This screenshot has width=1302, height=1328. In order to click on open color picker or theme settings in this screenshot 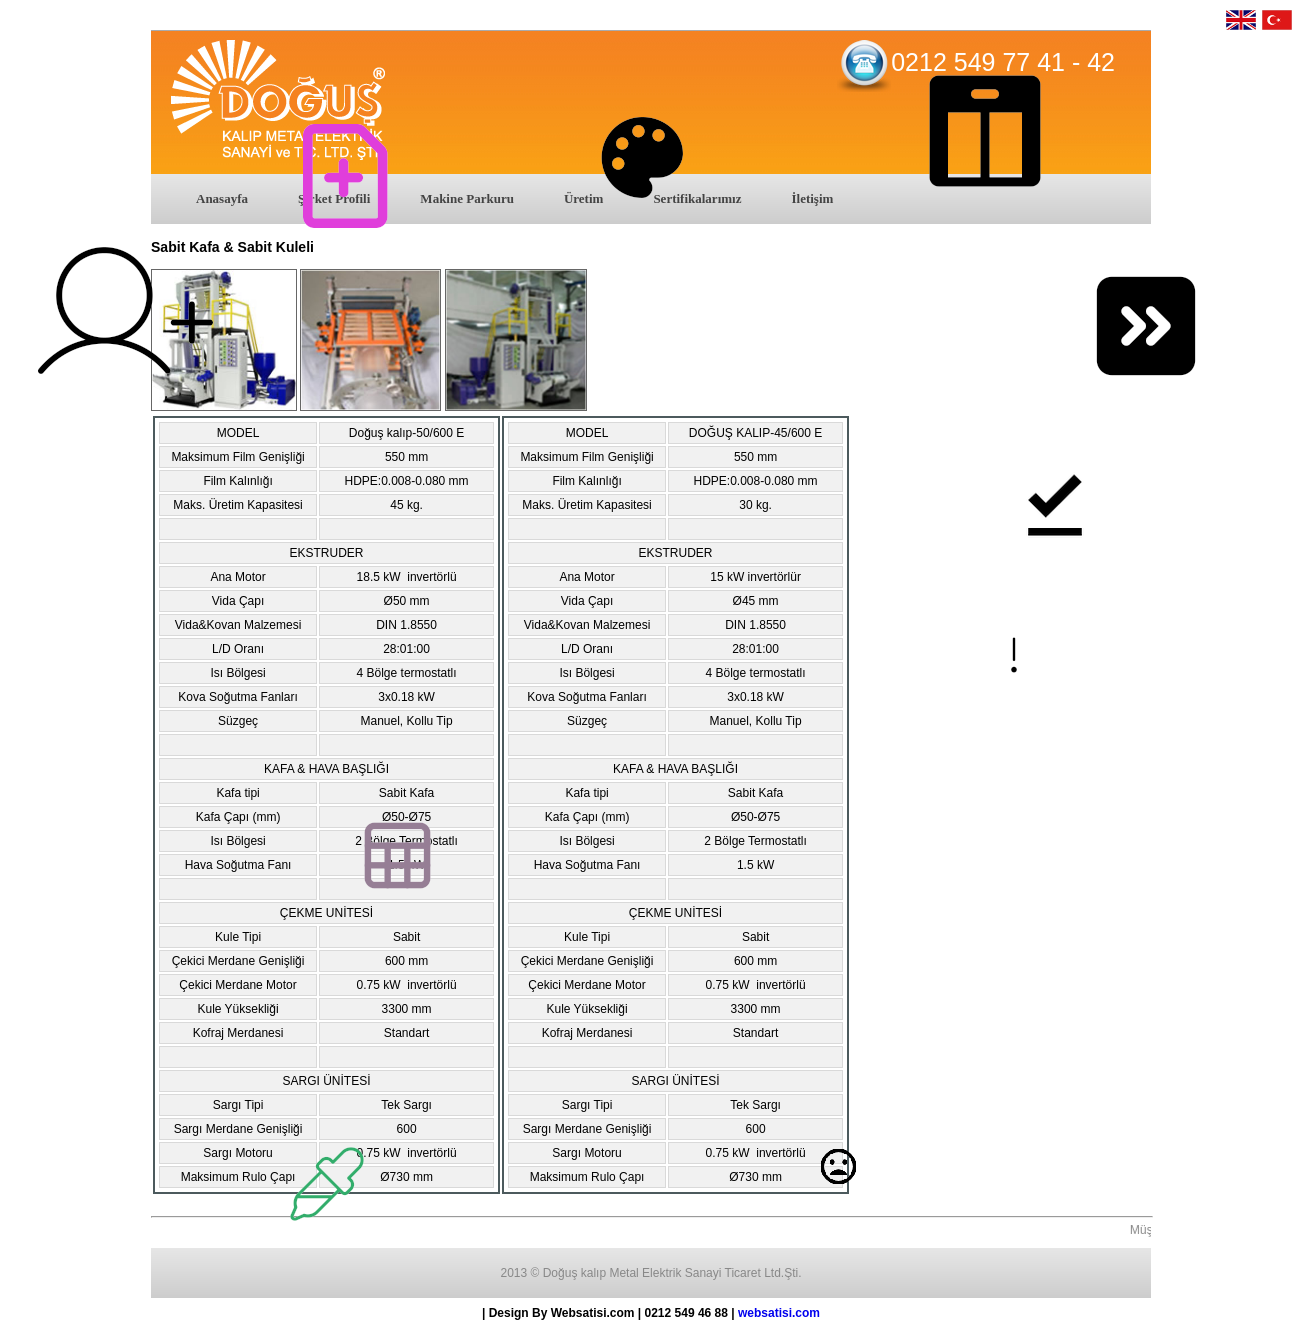, I will do `click(642, 157)`.